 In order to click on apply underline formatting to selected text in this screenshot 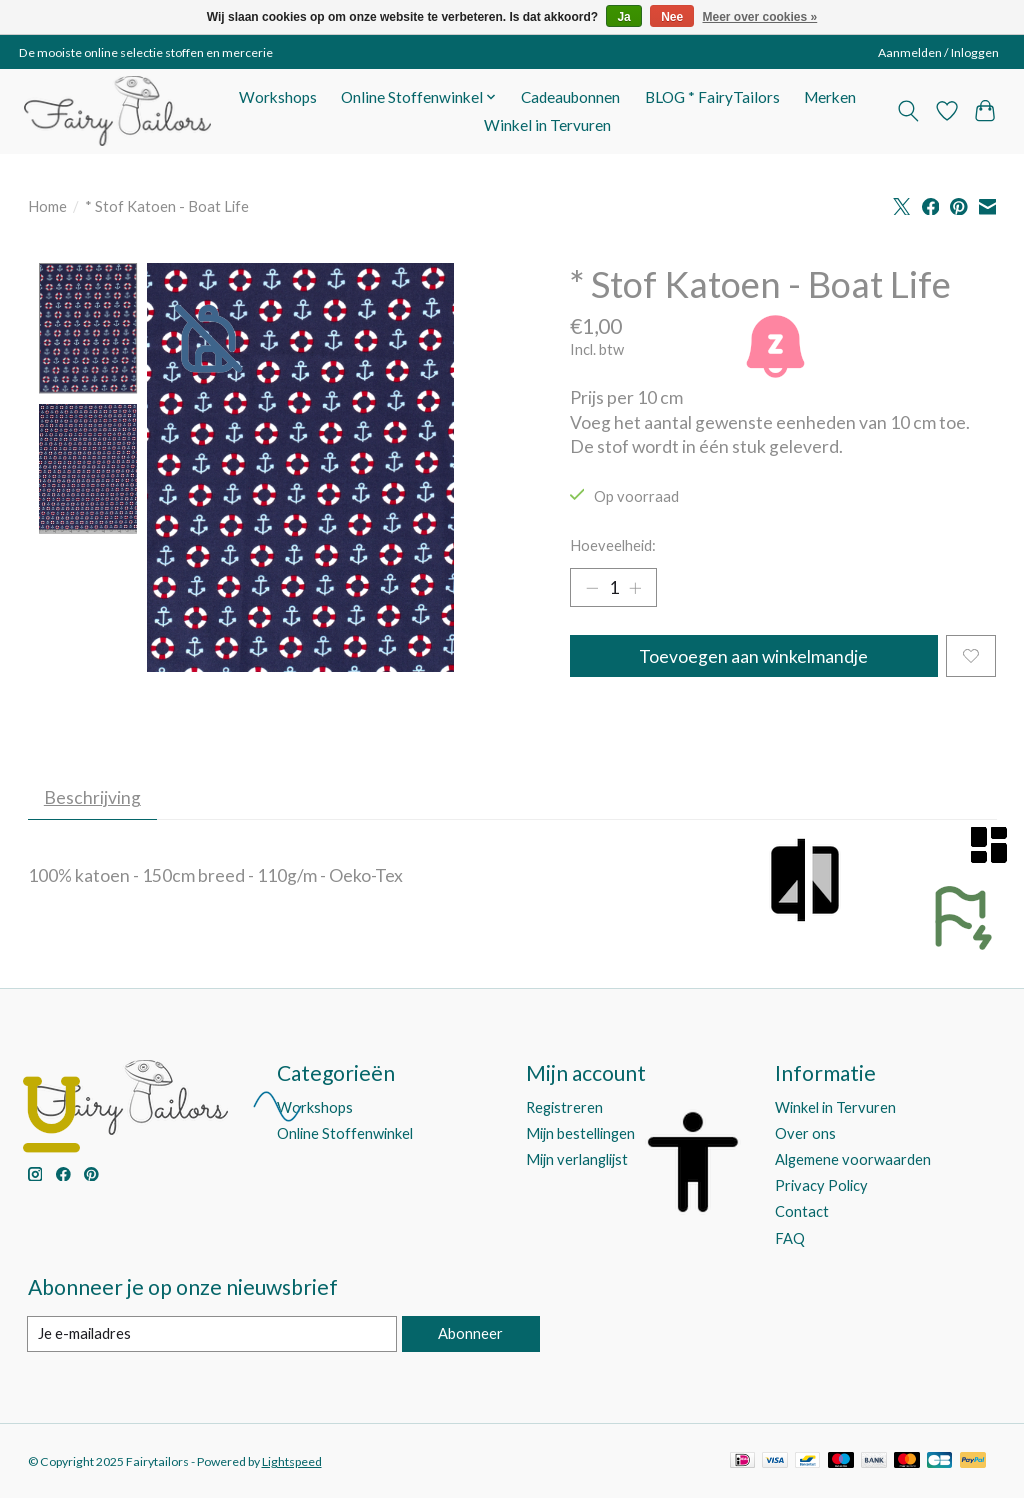, I will do `click(51, 1114)`.